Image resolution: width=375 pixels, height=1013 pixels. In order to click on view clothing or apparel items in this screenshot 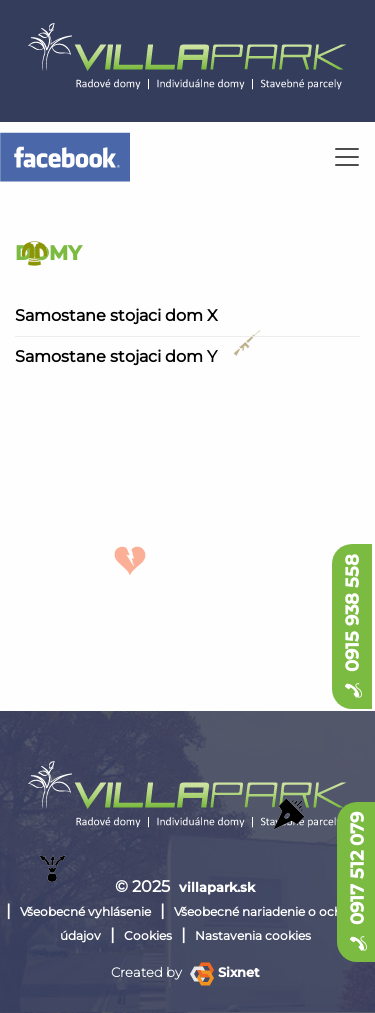, I will do `click(34, 253)`.